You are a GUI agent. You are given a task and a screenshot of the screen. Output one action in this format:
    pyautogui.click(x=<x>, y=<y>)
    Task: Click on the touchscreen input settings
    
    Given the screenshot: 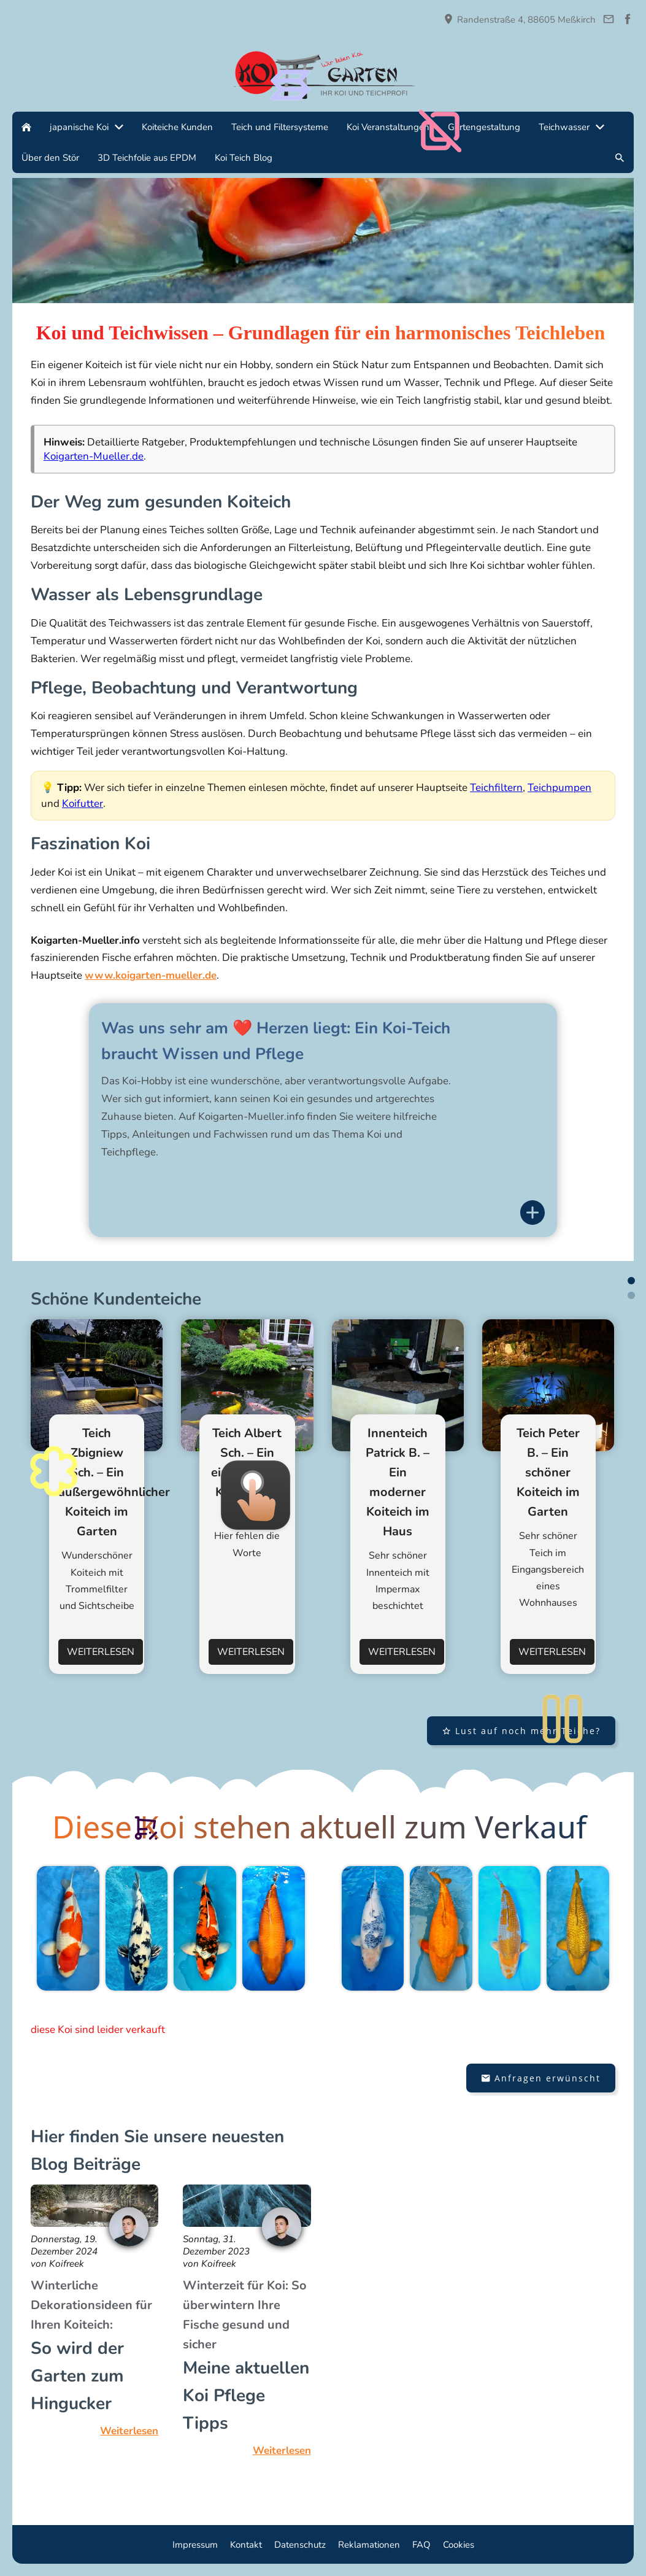 What is the action you would take?
    pyautogui.click(x=255, y=1495)
    